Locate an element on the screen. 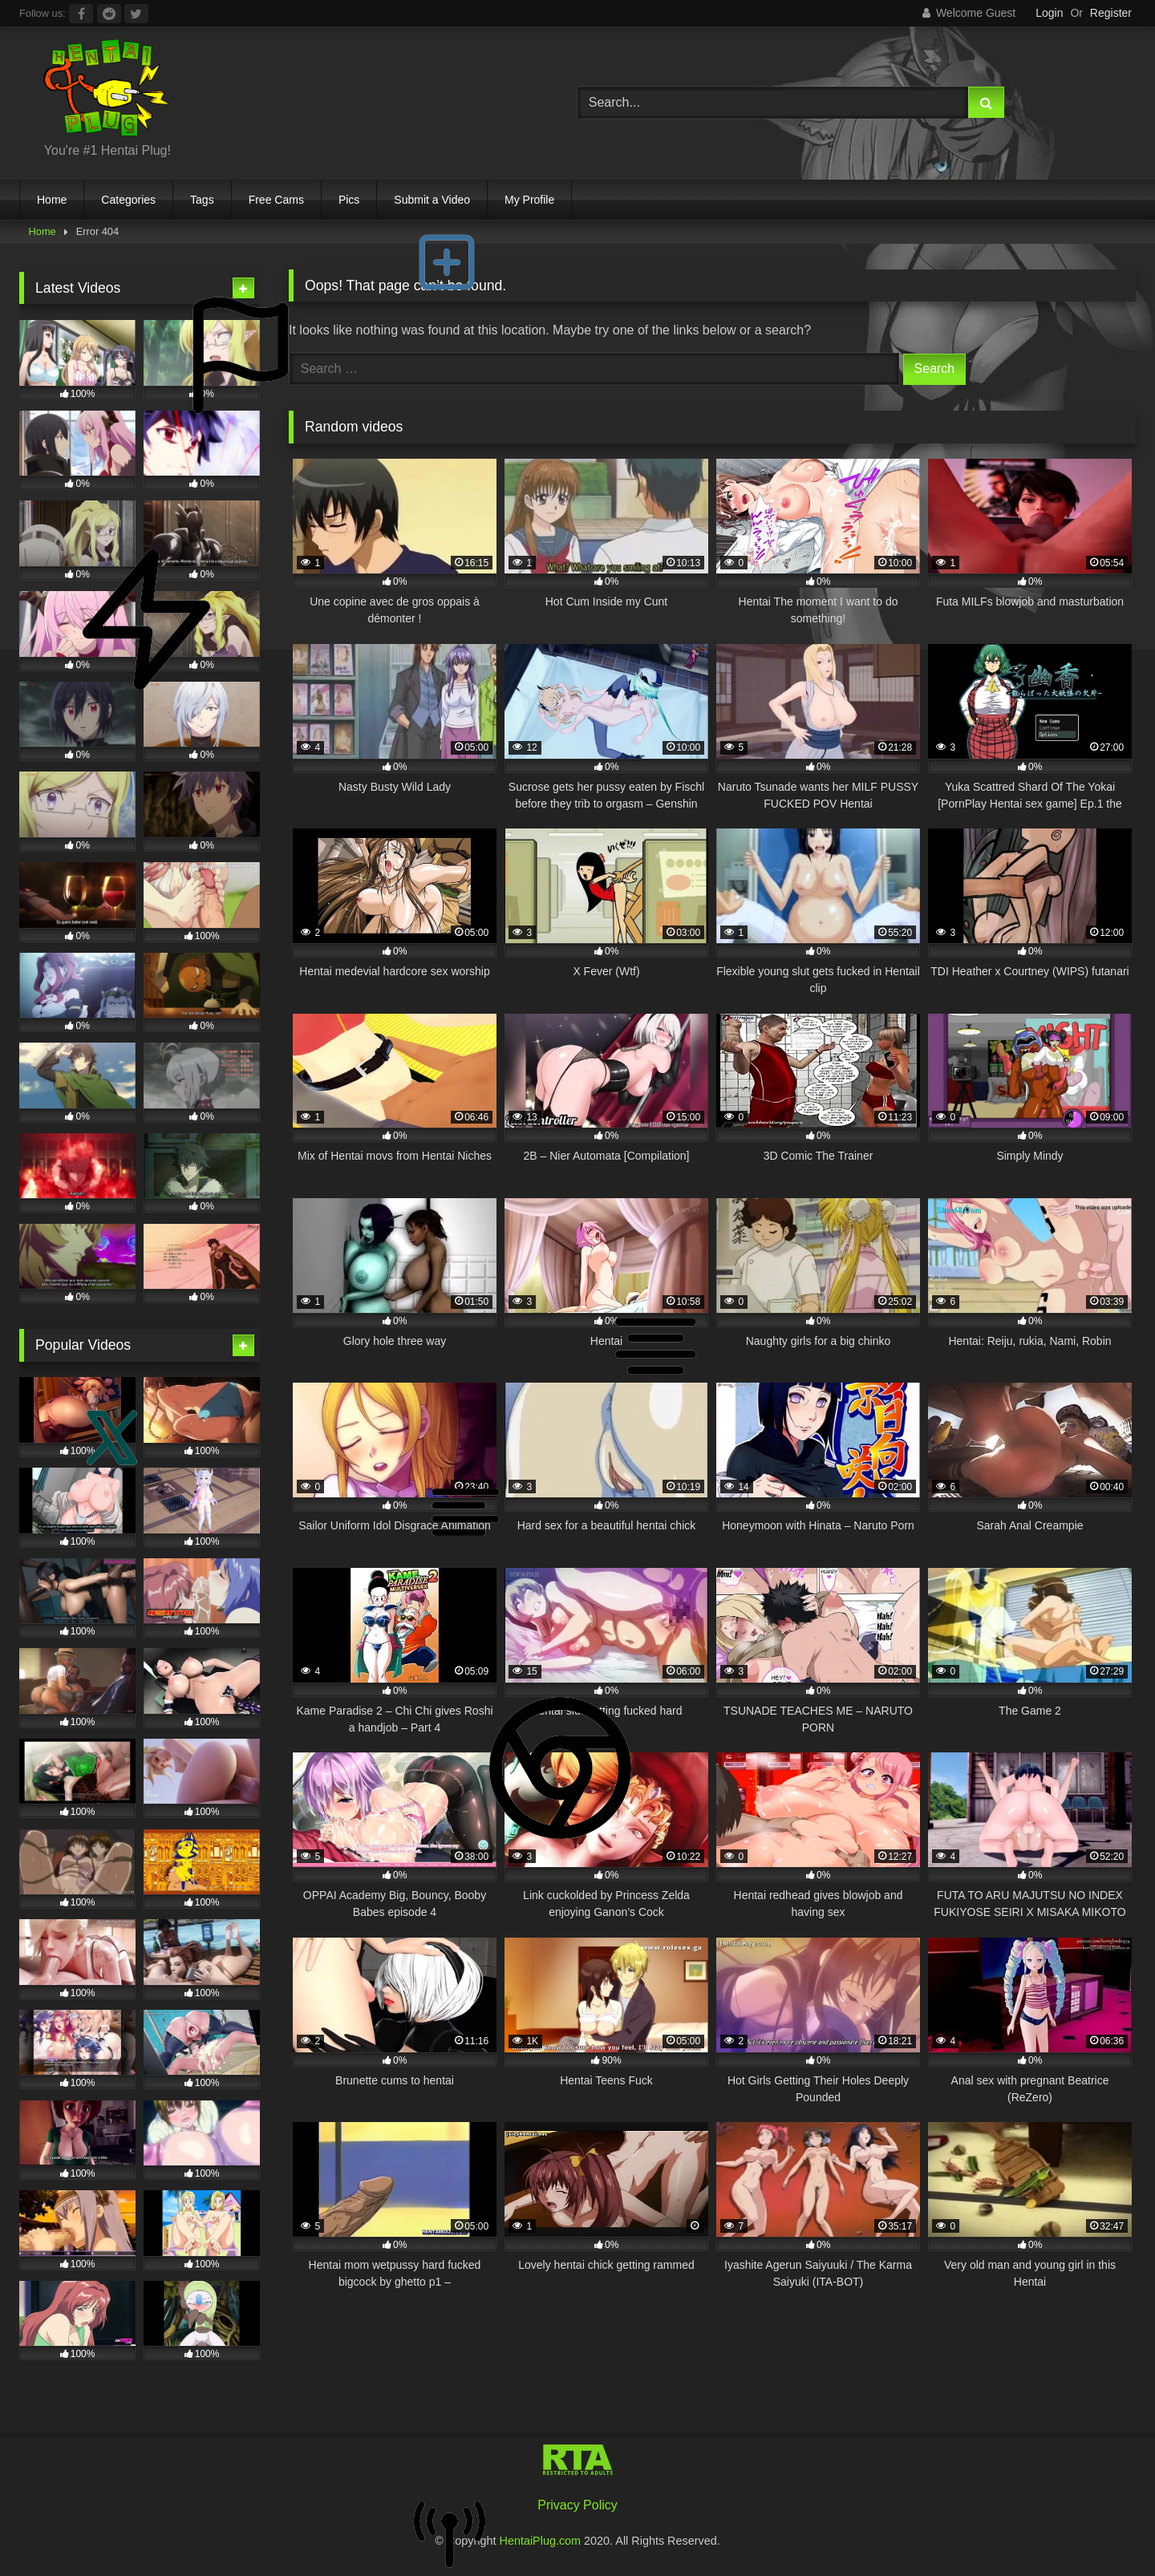 This screenshot has height=2576, width=1155. broadcast or transmit a signal is located at coordinates (449, 2533).